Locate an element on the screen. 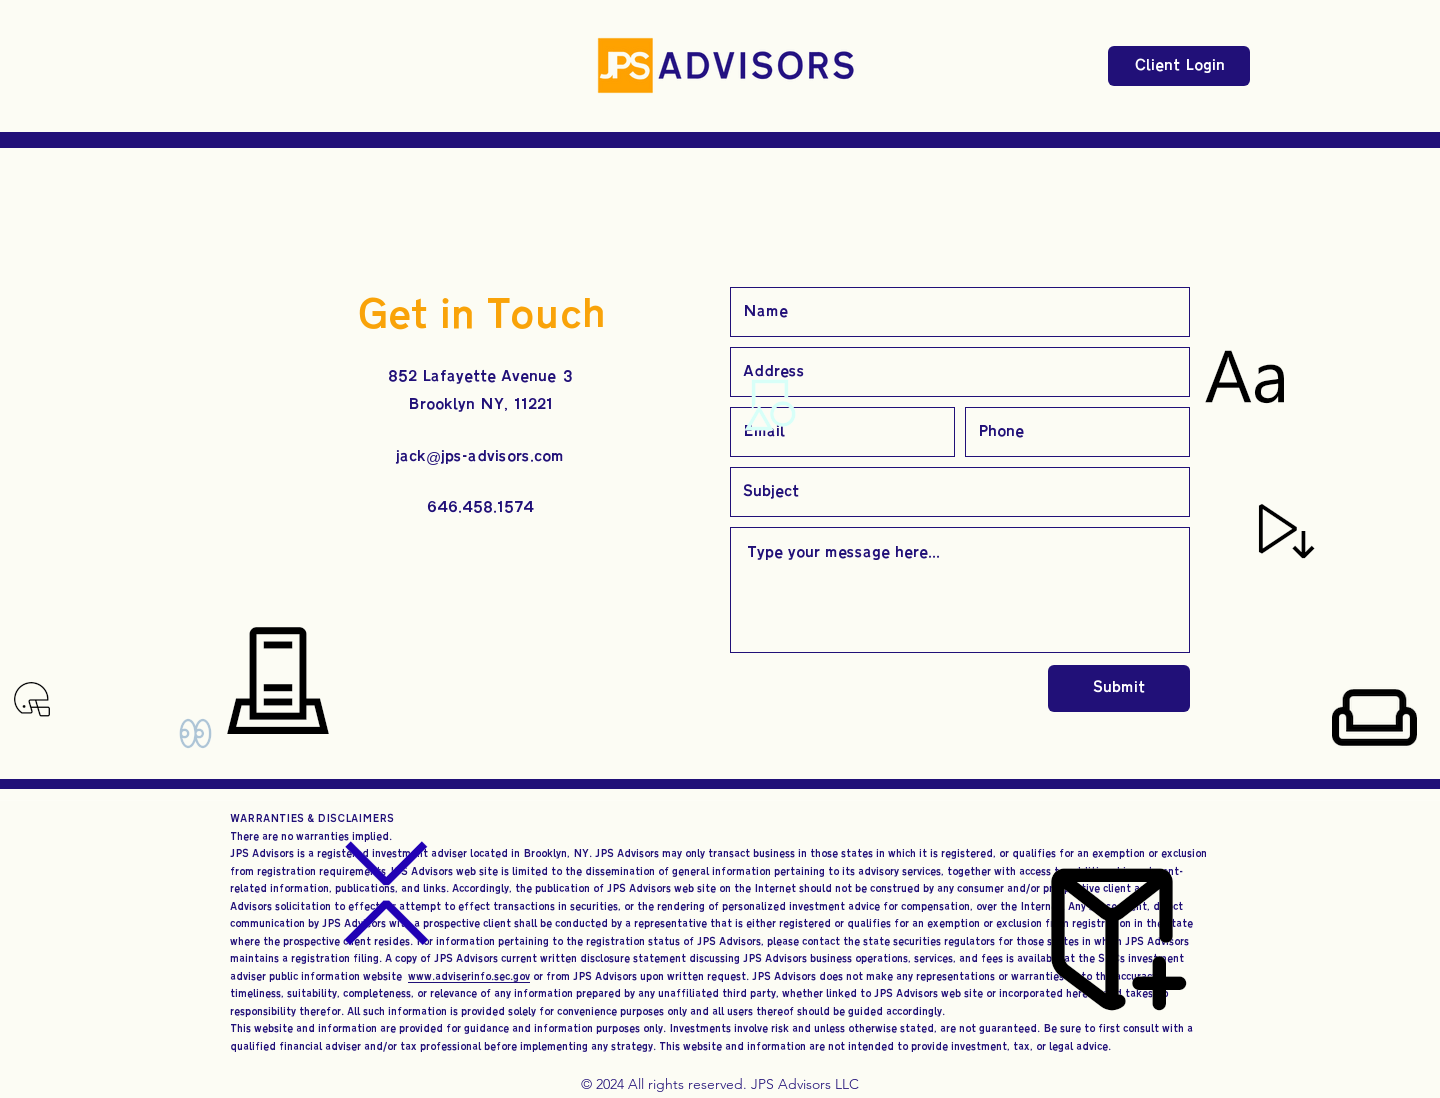 The image size is (1440, 1098). run code below current selection is located at coordinates (1286, 531).